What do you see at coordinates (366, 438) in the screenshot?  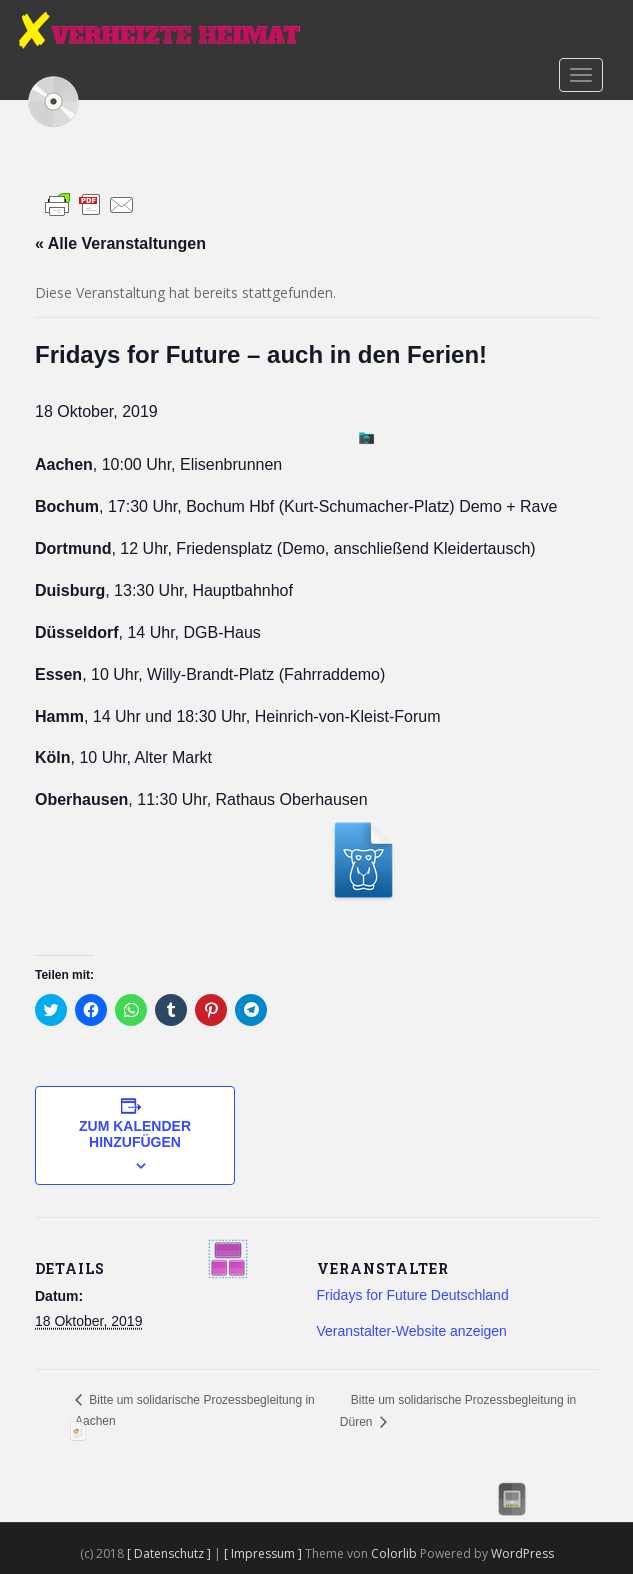 I see `open 3D Coat project files folder` at bounding box center [366, 438].